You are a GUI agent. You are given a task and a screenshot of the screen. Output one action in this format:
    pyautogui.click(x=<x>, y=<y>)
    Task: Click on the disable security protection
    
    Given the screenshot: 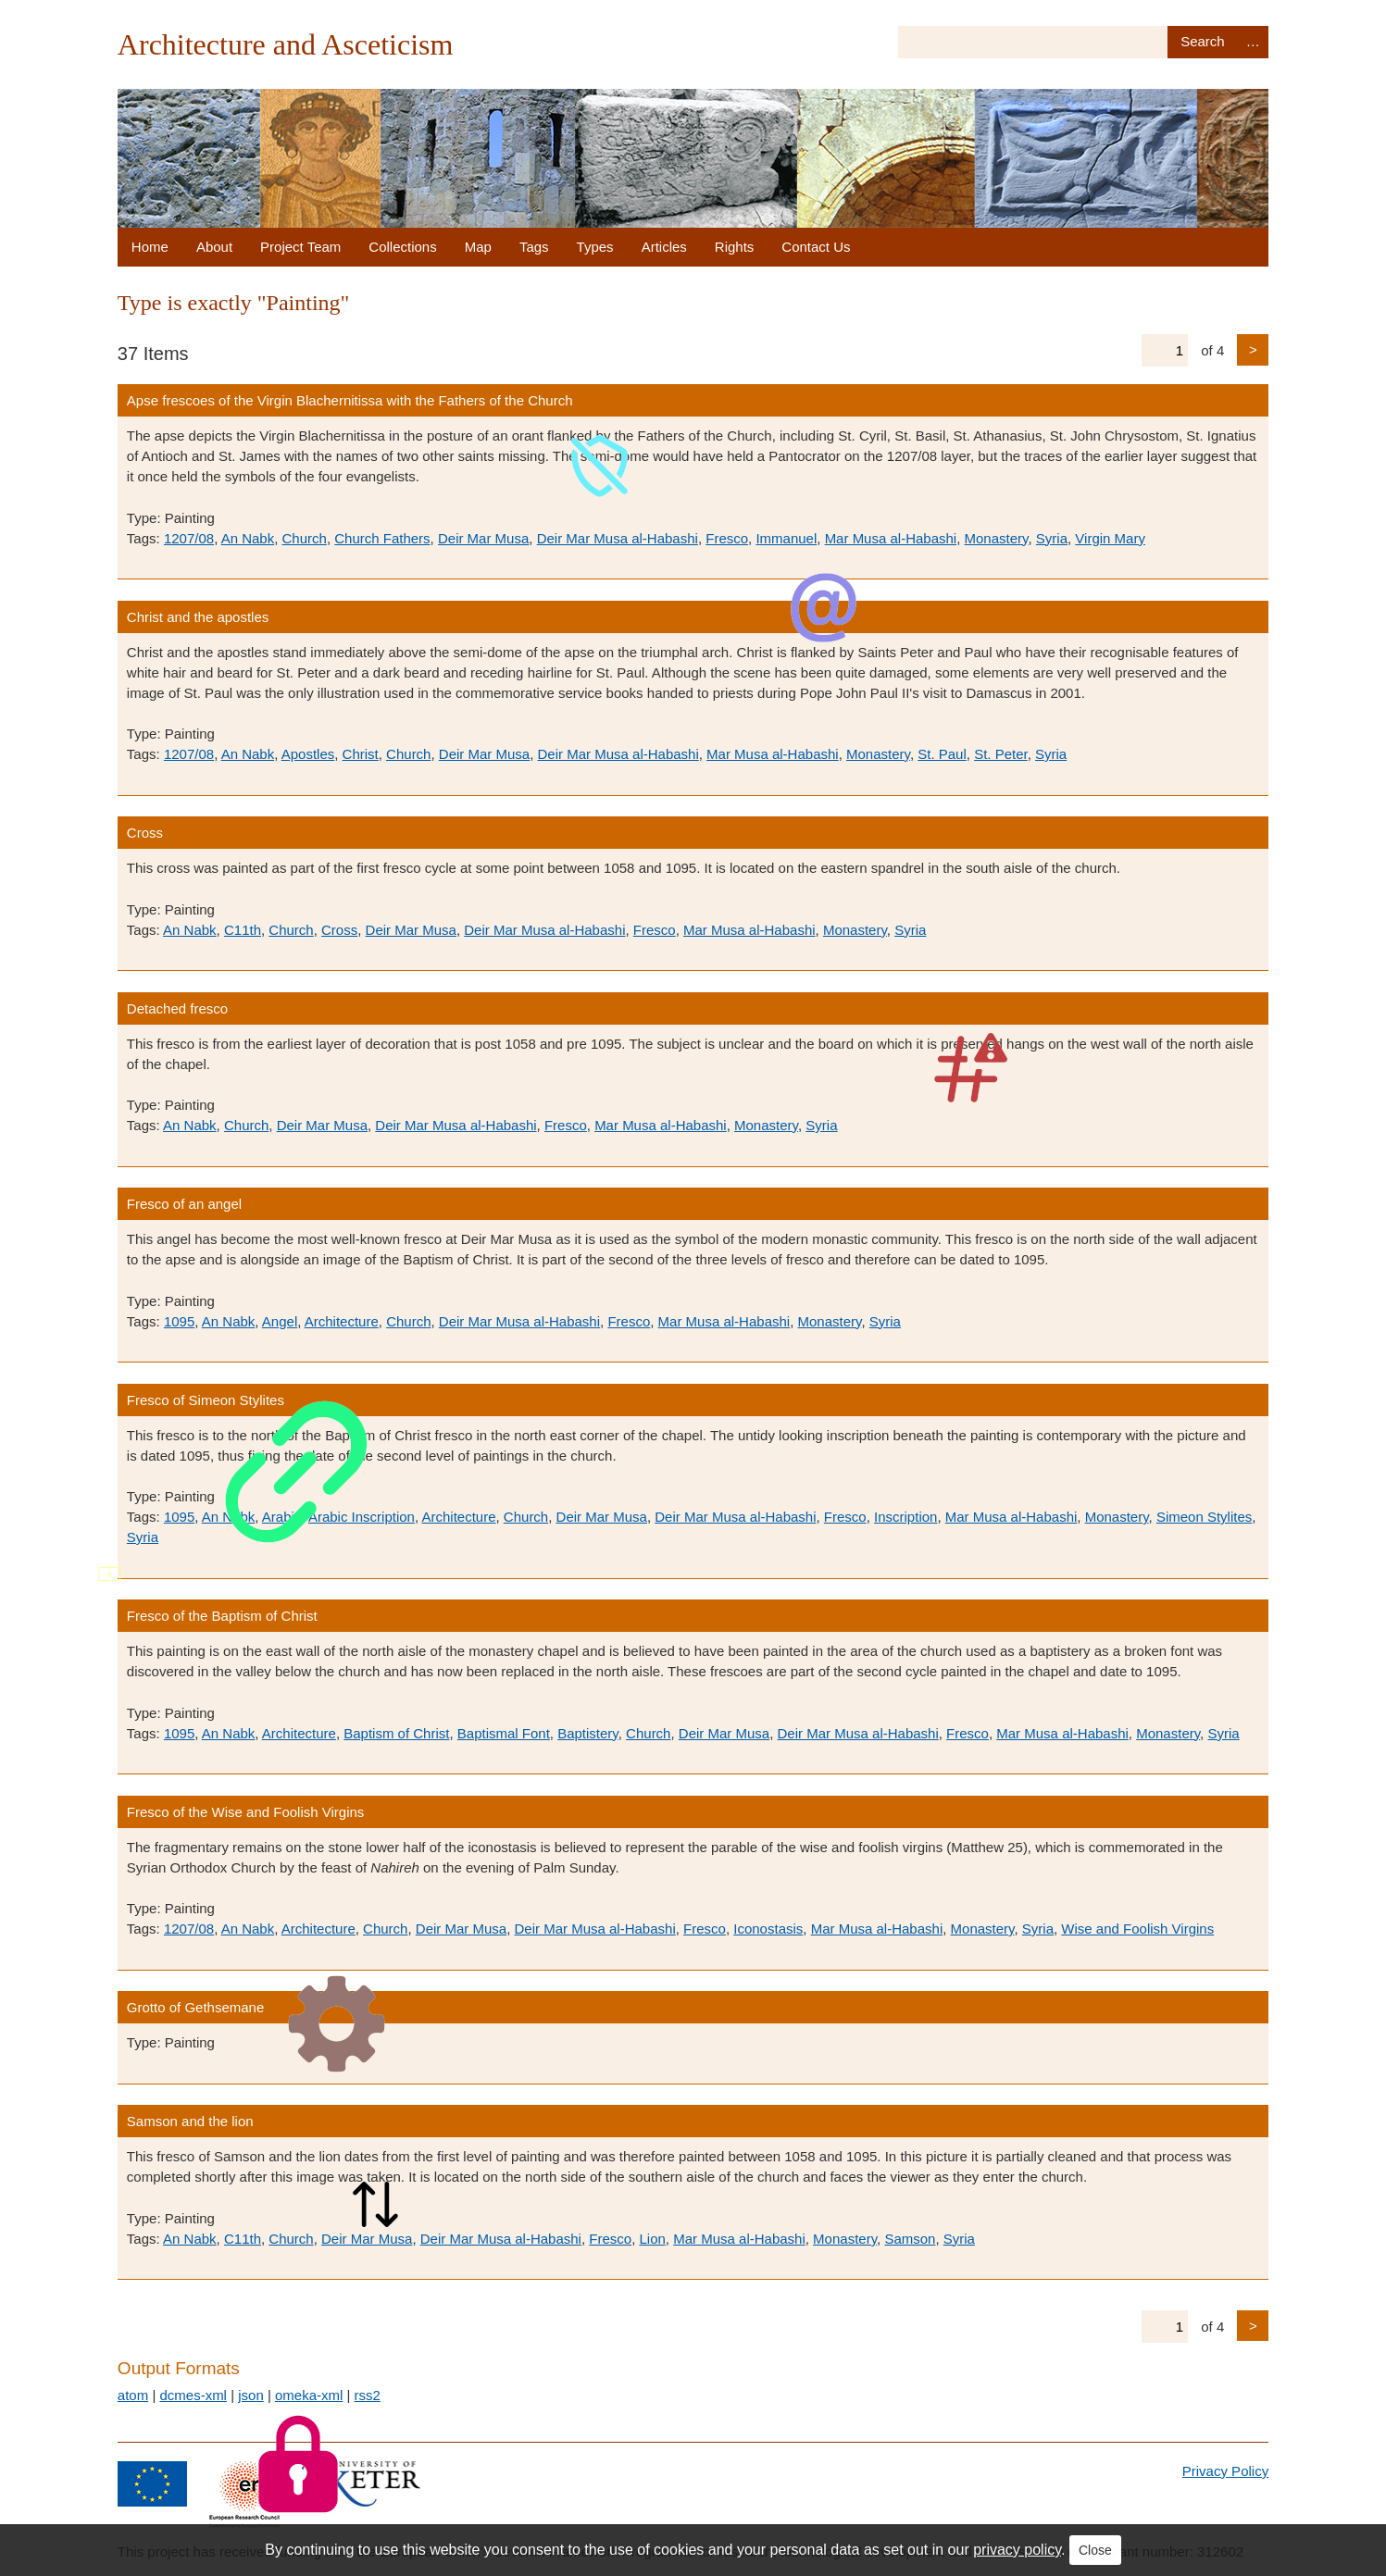 What is the action you would take?
    pyautogui.click(x=599, y=466)
    